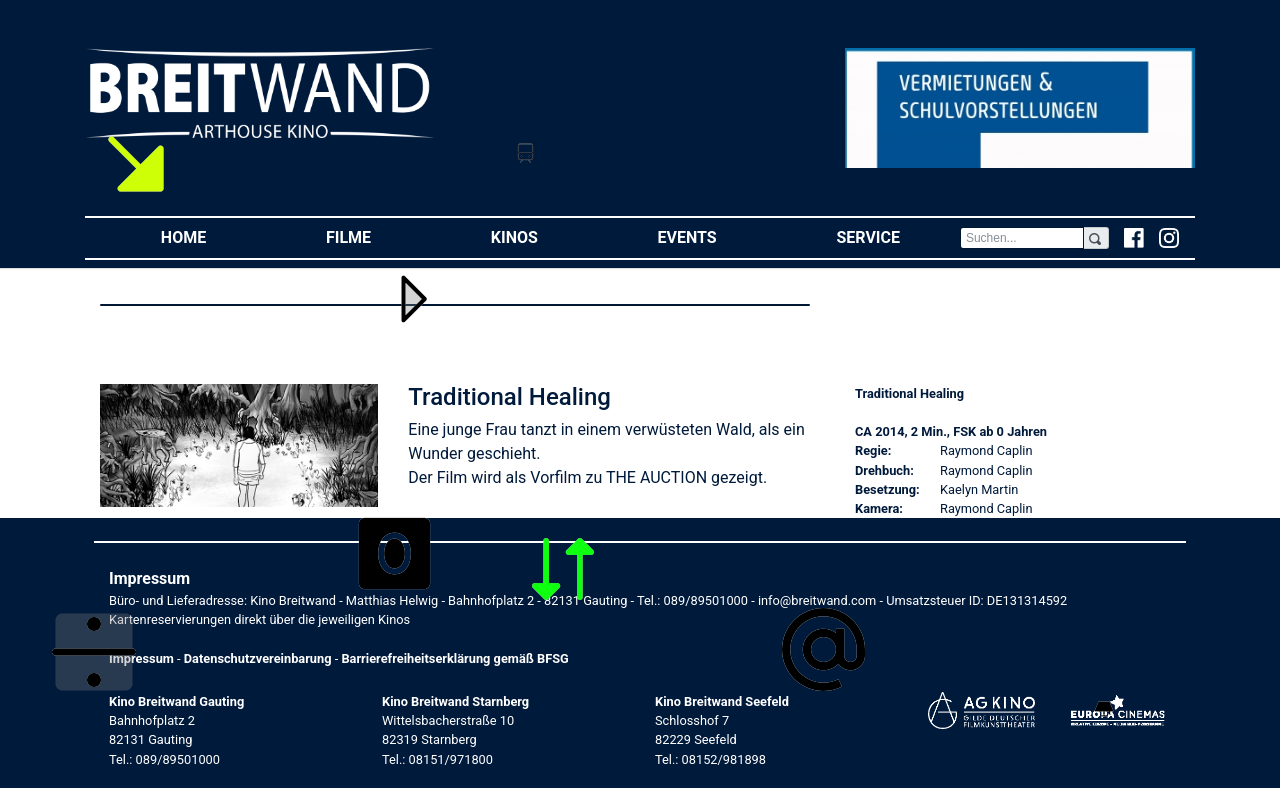 The image size is (1280, 788). What do you see at coordinates (525, 152) in the screenshot?
I see `access train or rail transit options` at bounding box center [525, 152].